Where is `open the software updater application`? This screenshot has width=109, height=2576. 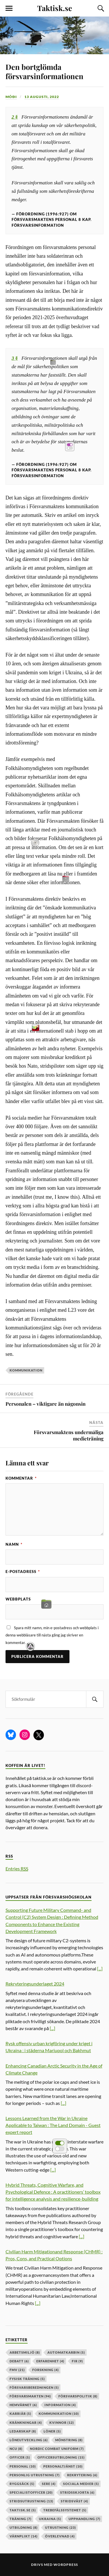 open the software updater application is located at coordinates (30, 1646).